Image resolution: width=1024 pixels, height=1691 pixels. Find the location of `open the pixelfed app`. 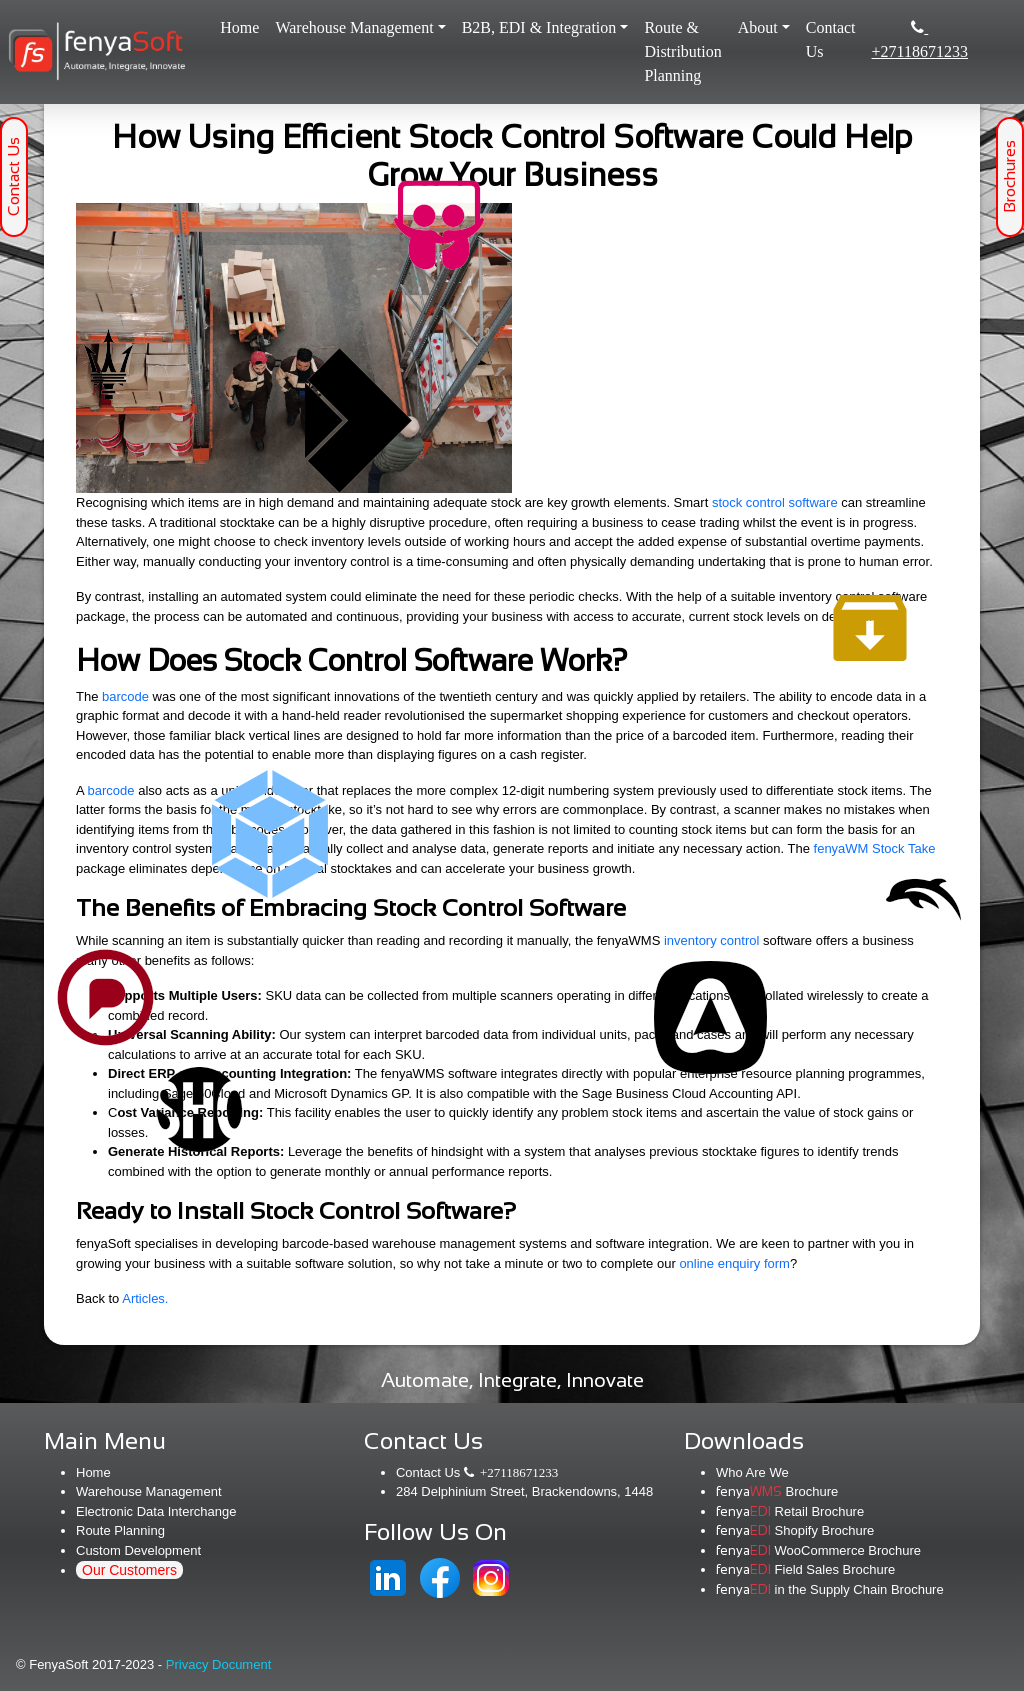

open the pixelfed app is located at coordinates (105, 997).